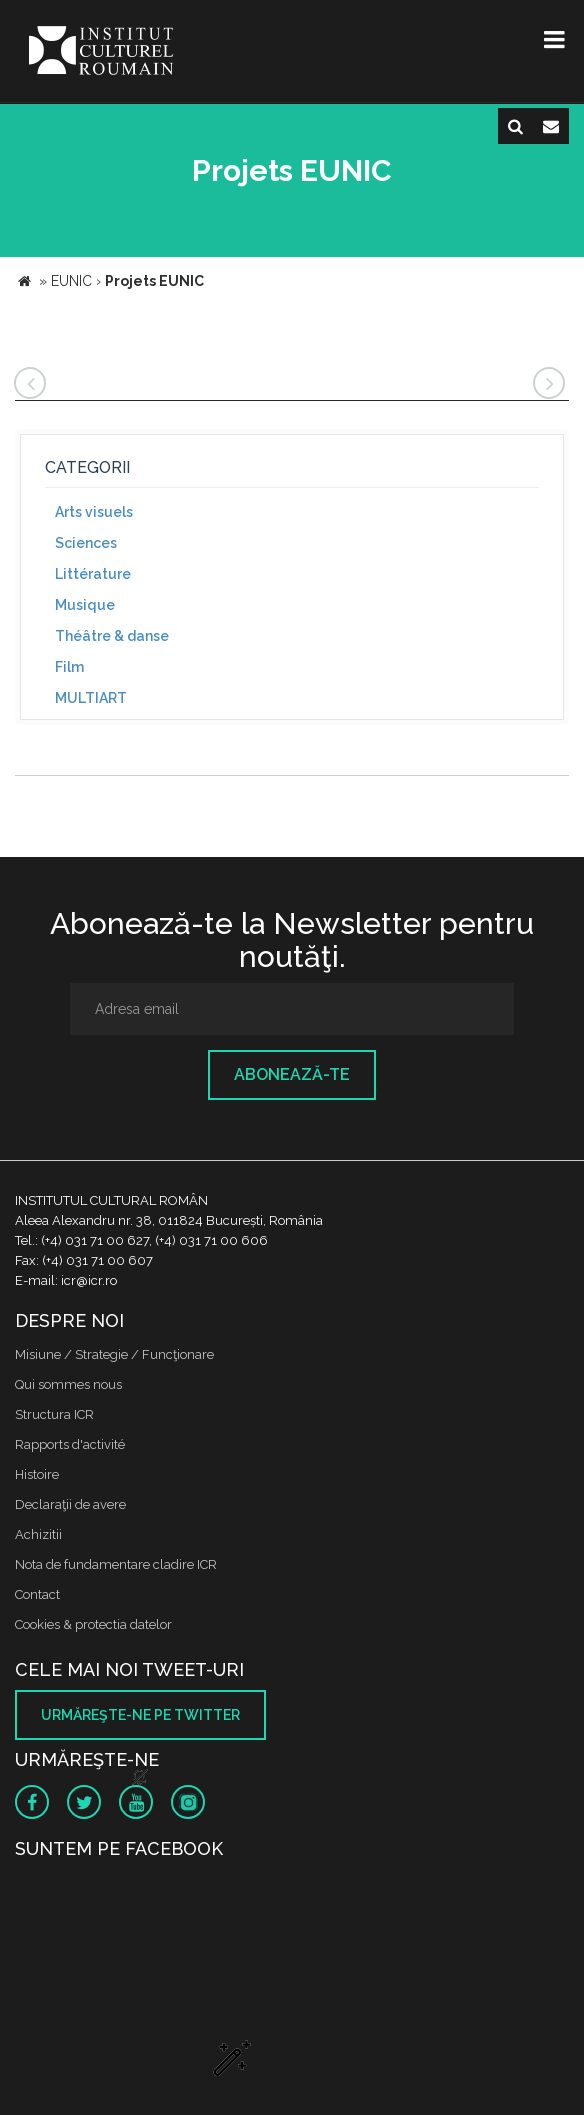  I want to click on apply automatic formatting or enhancements, so click(232, 2059).